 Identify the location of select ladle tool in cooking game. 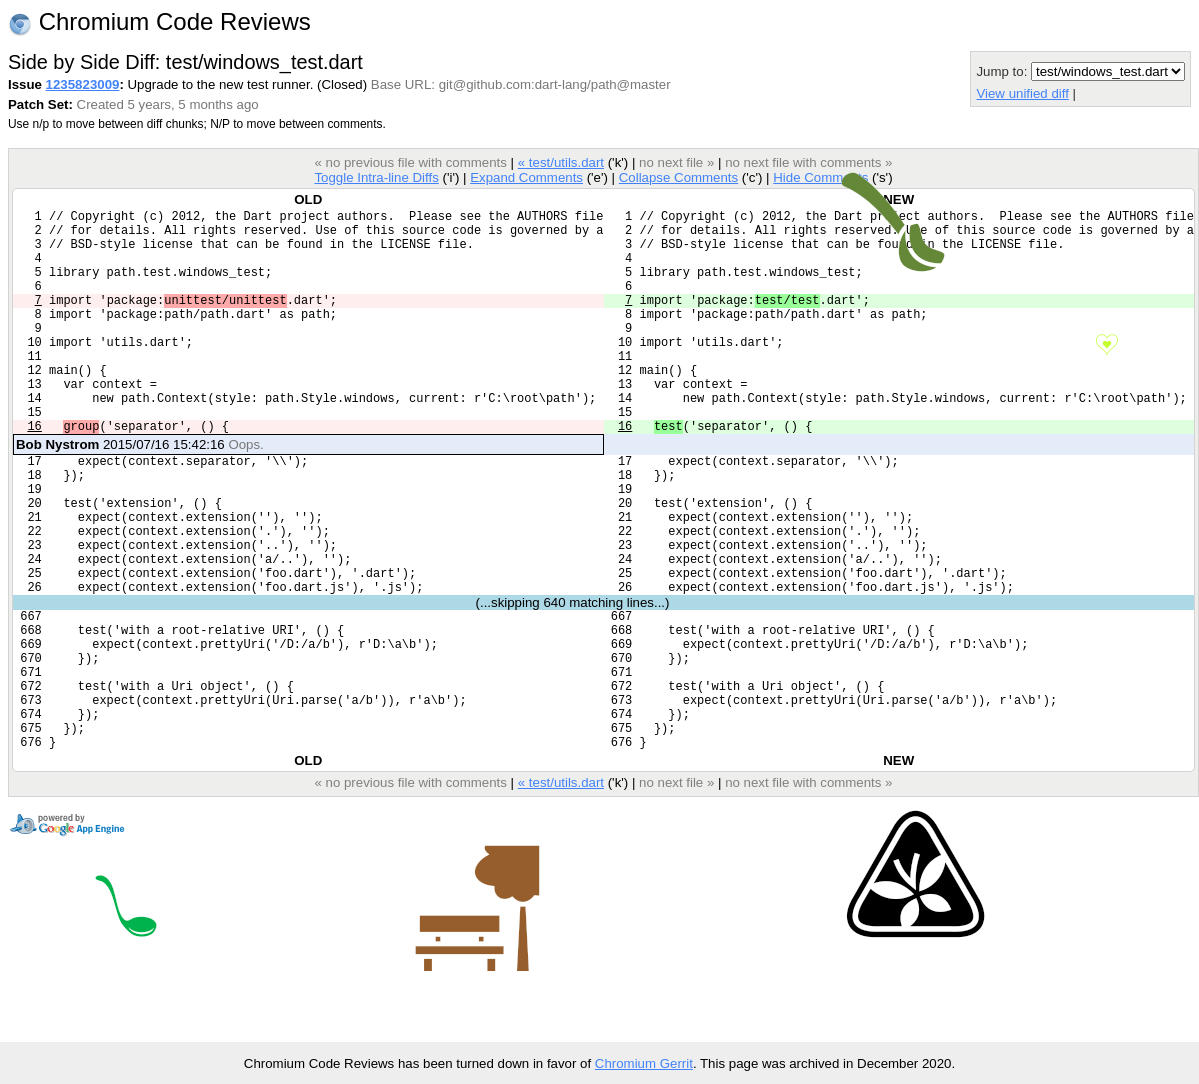
(126, 906).